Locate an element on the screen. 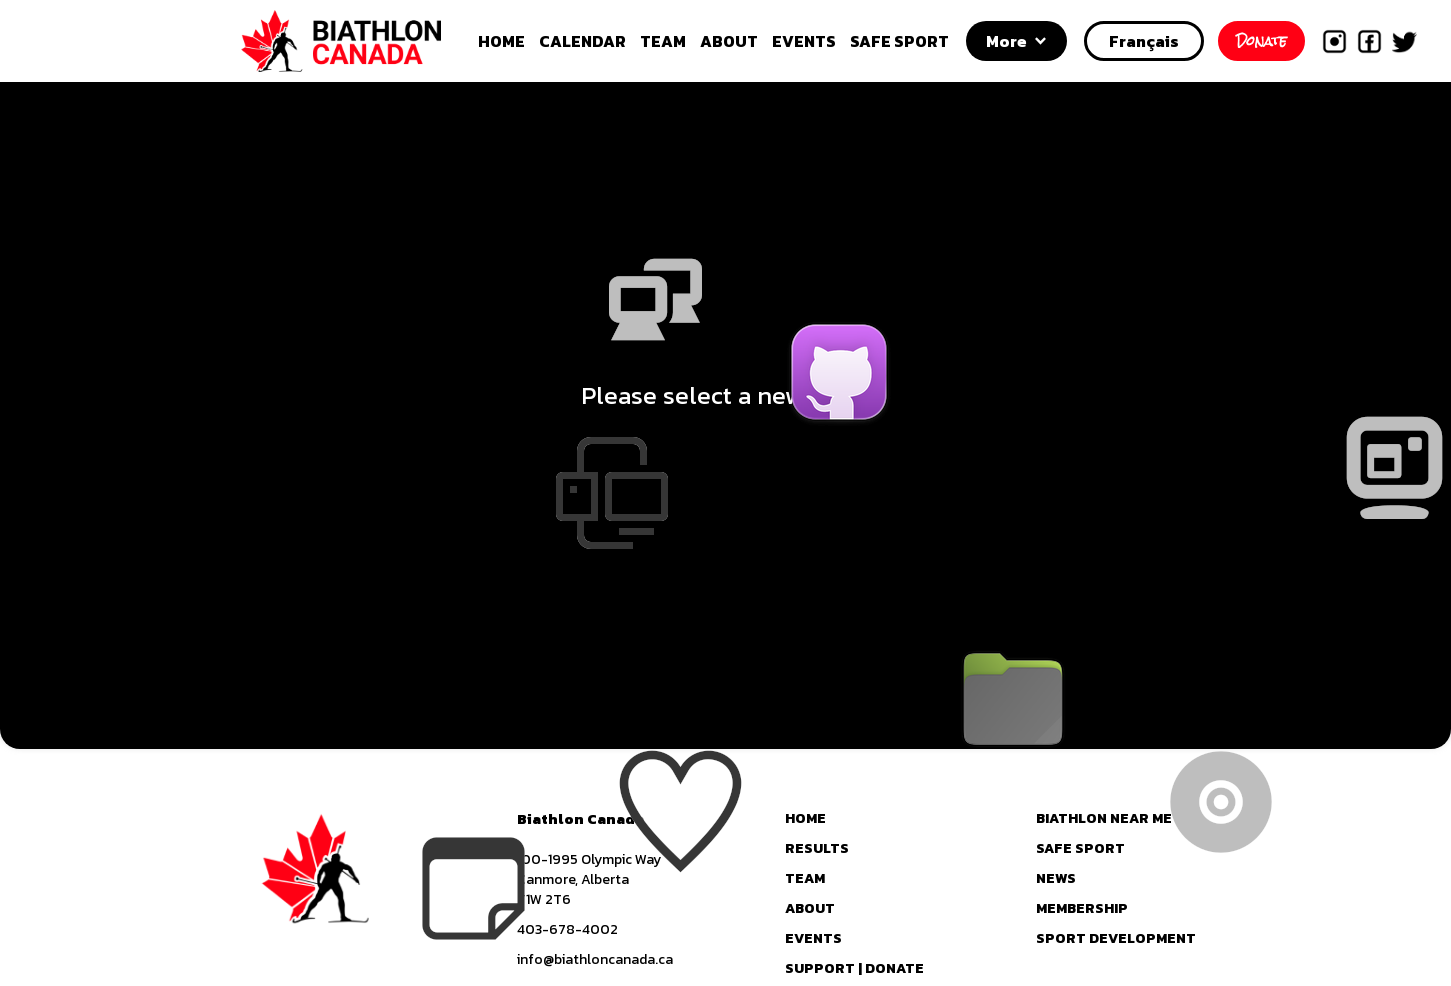  configure remote desktop settings is located at coordinates (1394, 464).